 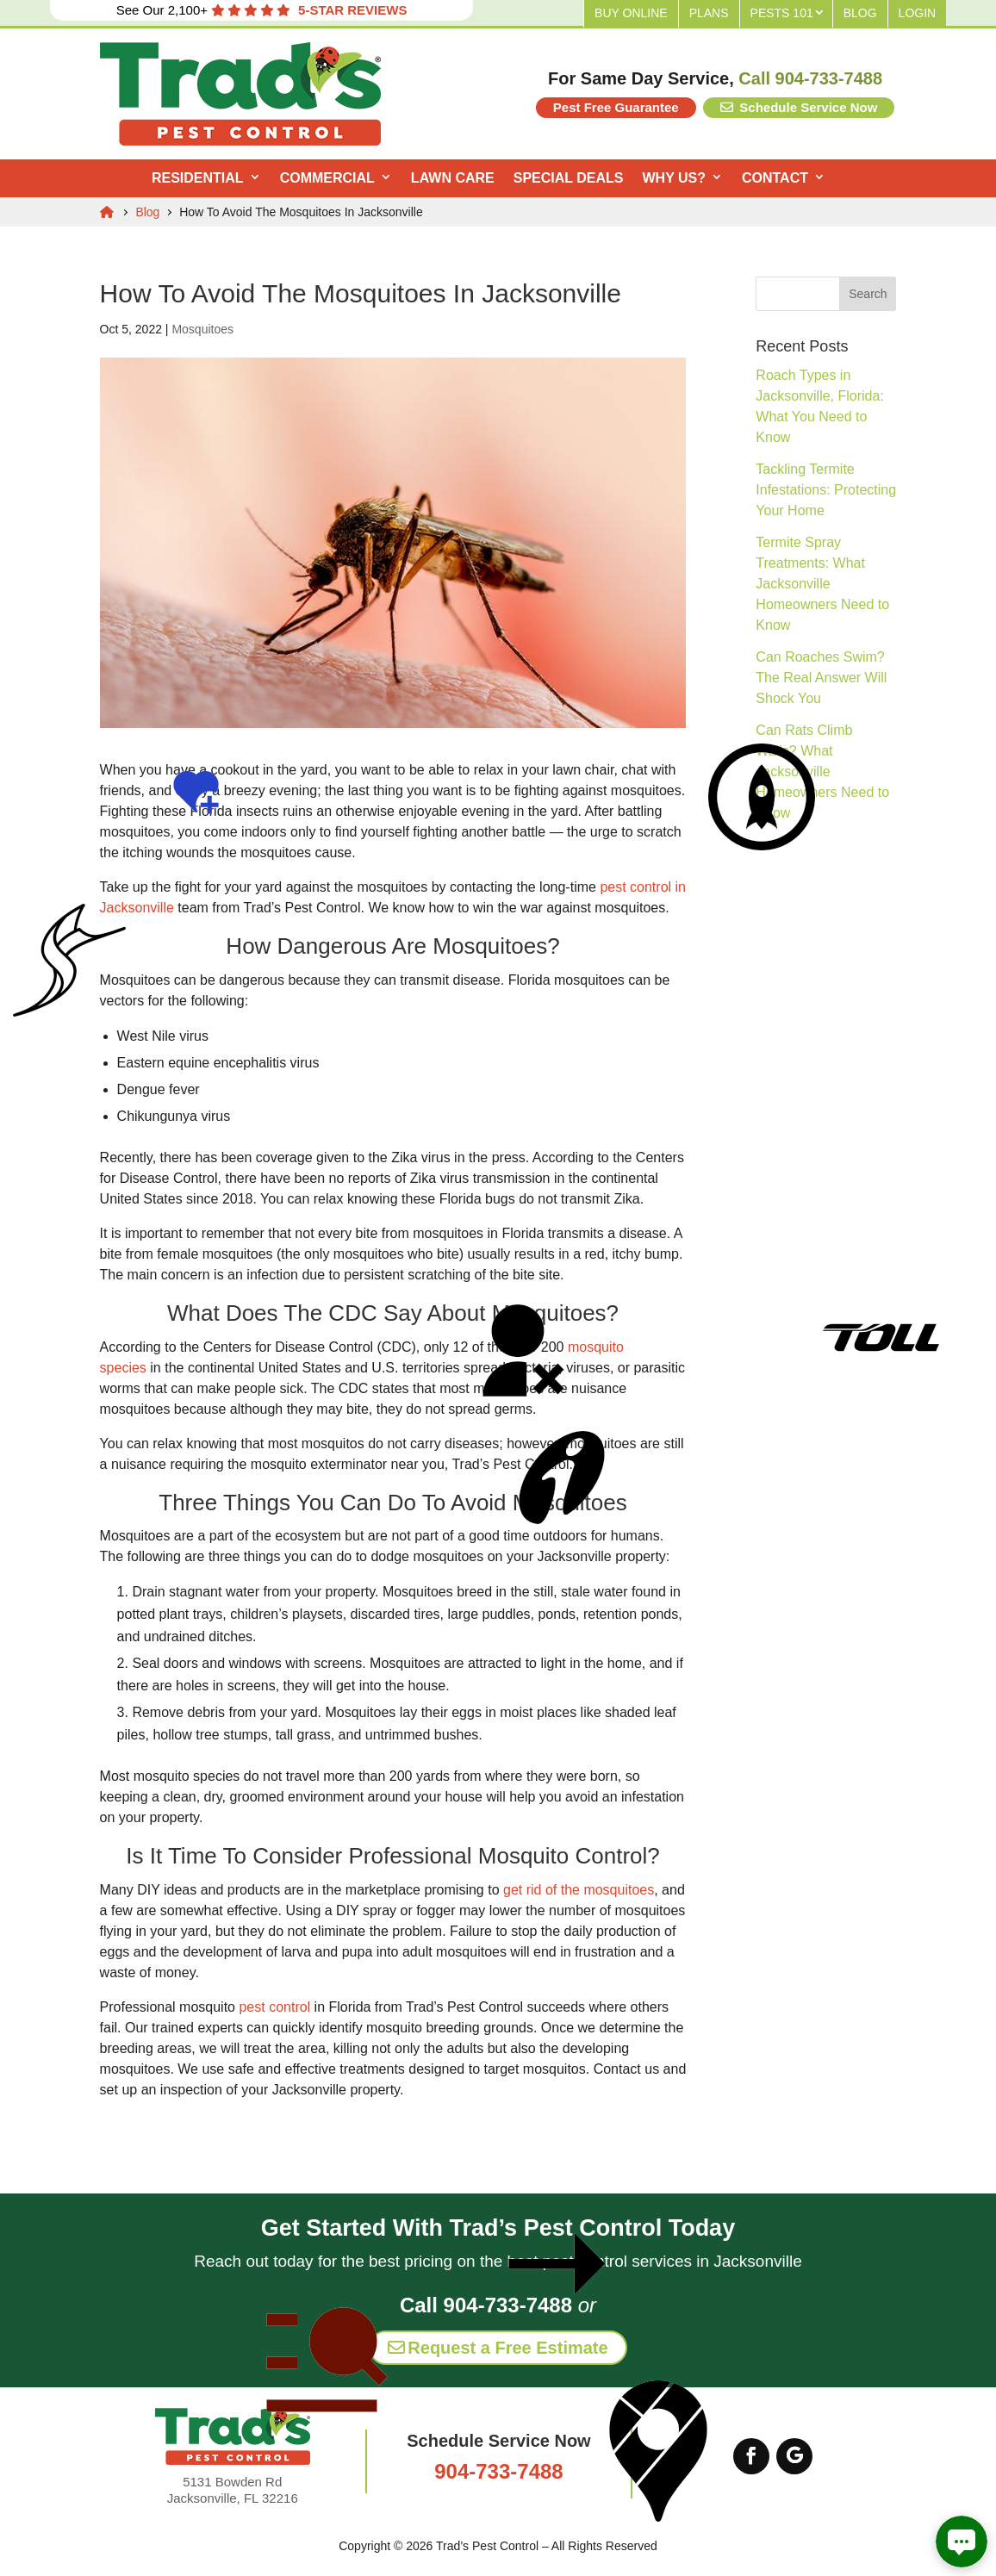 I want to click on sailfish os logo, so click(x=69, y=960).